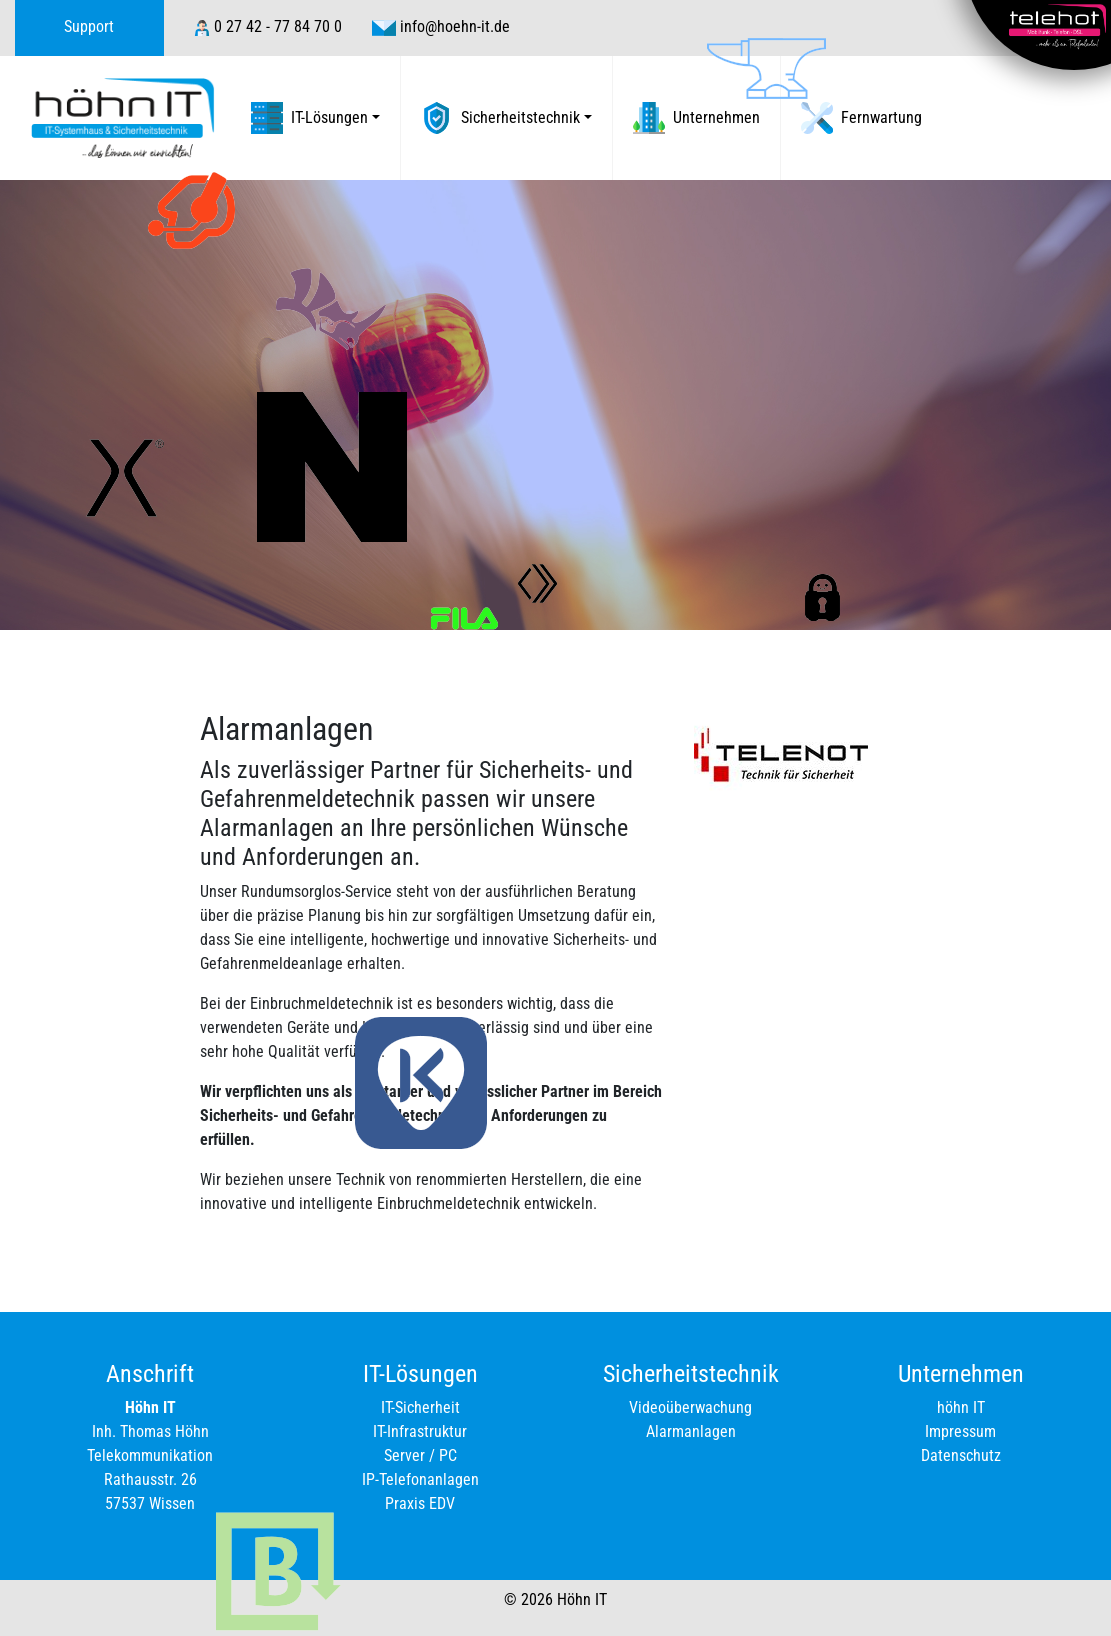  I want to click on open brandfolder digital asset management, so click(278, 1571).